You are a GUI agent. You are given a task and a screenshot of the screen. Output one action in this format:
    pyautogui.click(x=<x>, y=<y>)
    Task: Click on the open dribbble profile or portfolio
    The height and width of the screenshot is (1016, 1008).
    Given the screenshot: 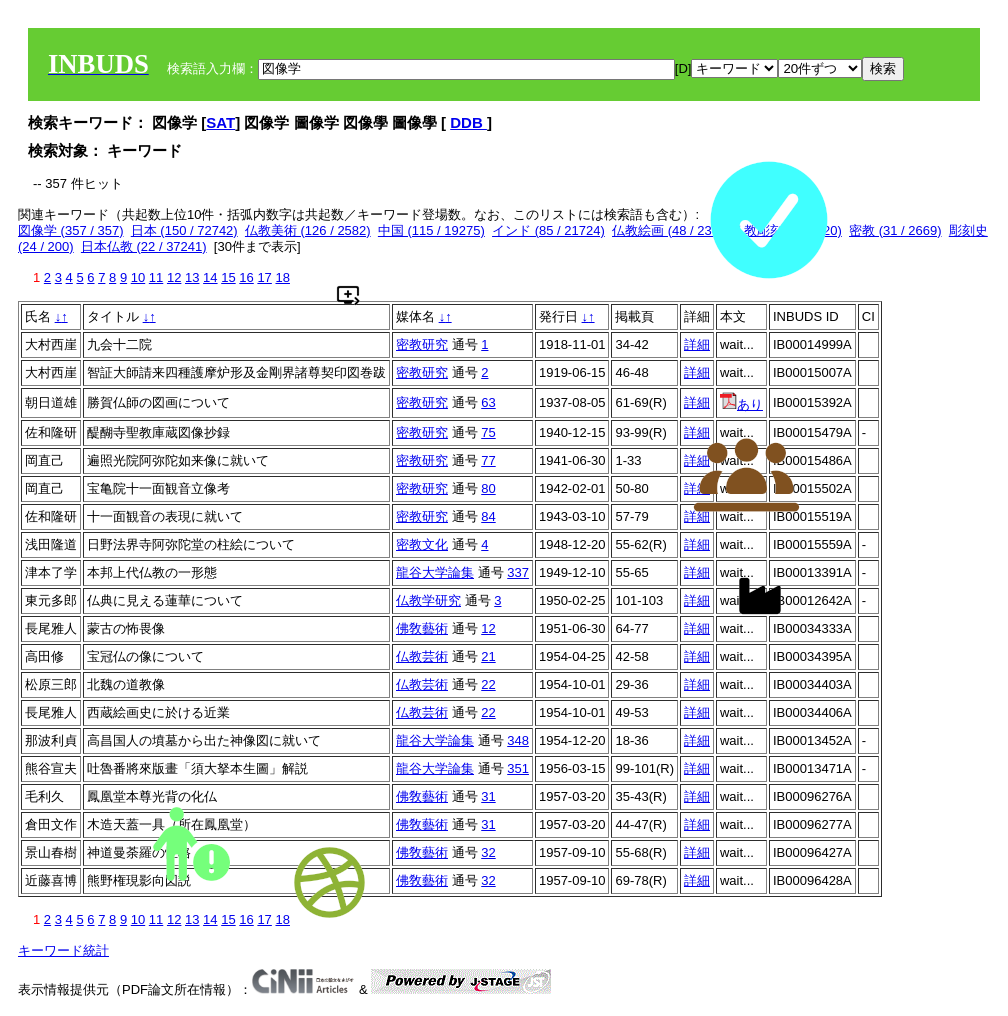 What is the action you would take?
    pyautogui.click(x=329, y=882)
    